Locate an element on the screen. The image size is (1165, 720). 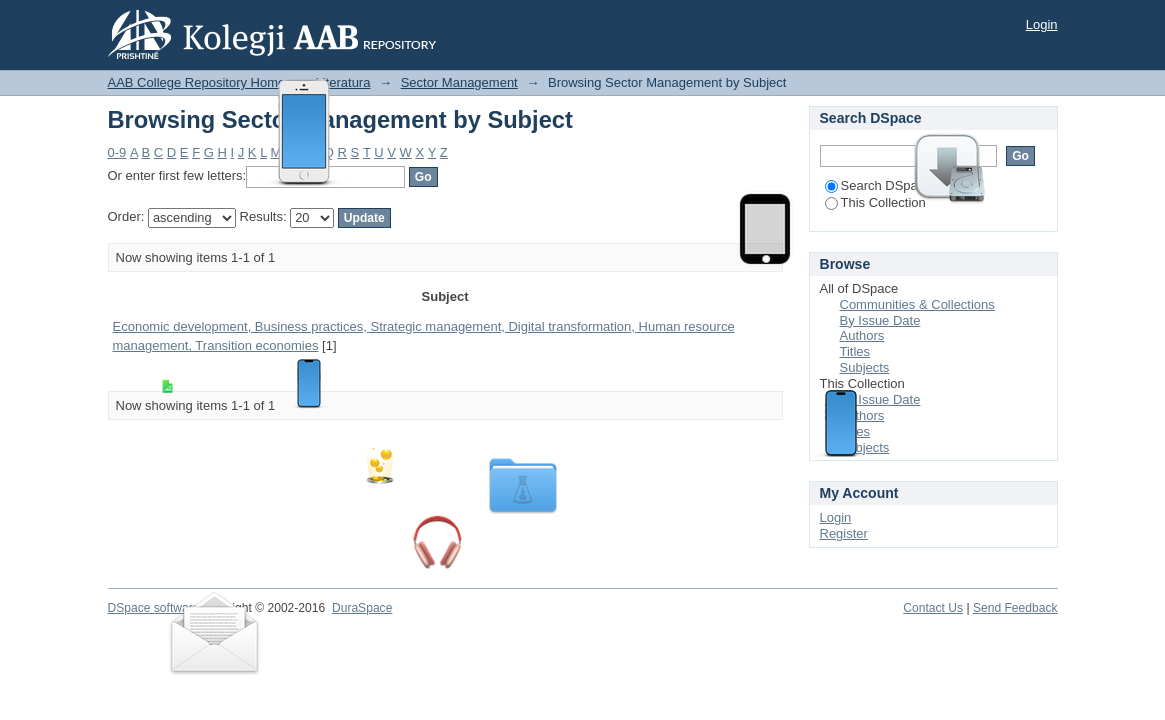
open mail or email application is located at coordinates (214, 634).